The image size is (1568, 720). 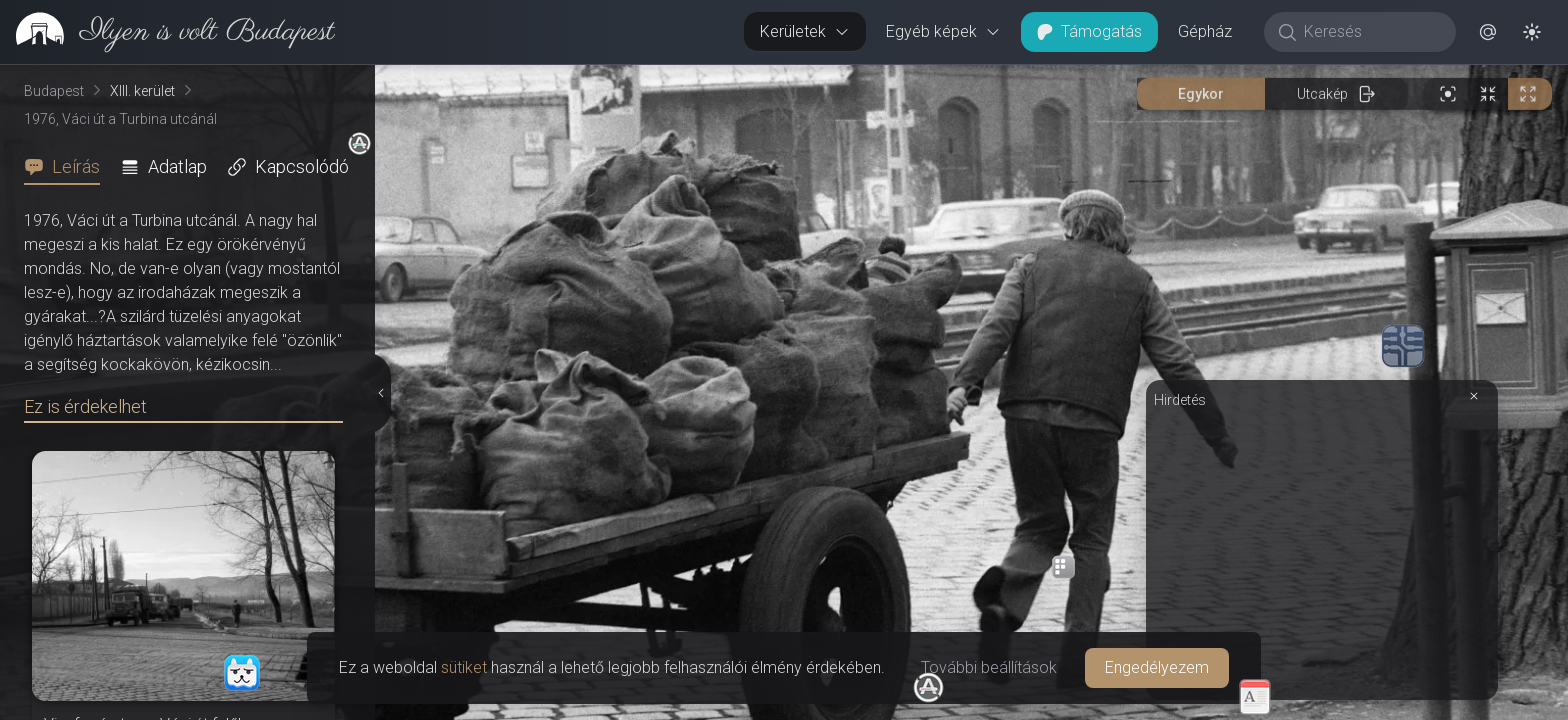 I want to click on open Alpaca AI chat application, so click(x=242, y=673).